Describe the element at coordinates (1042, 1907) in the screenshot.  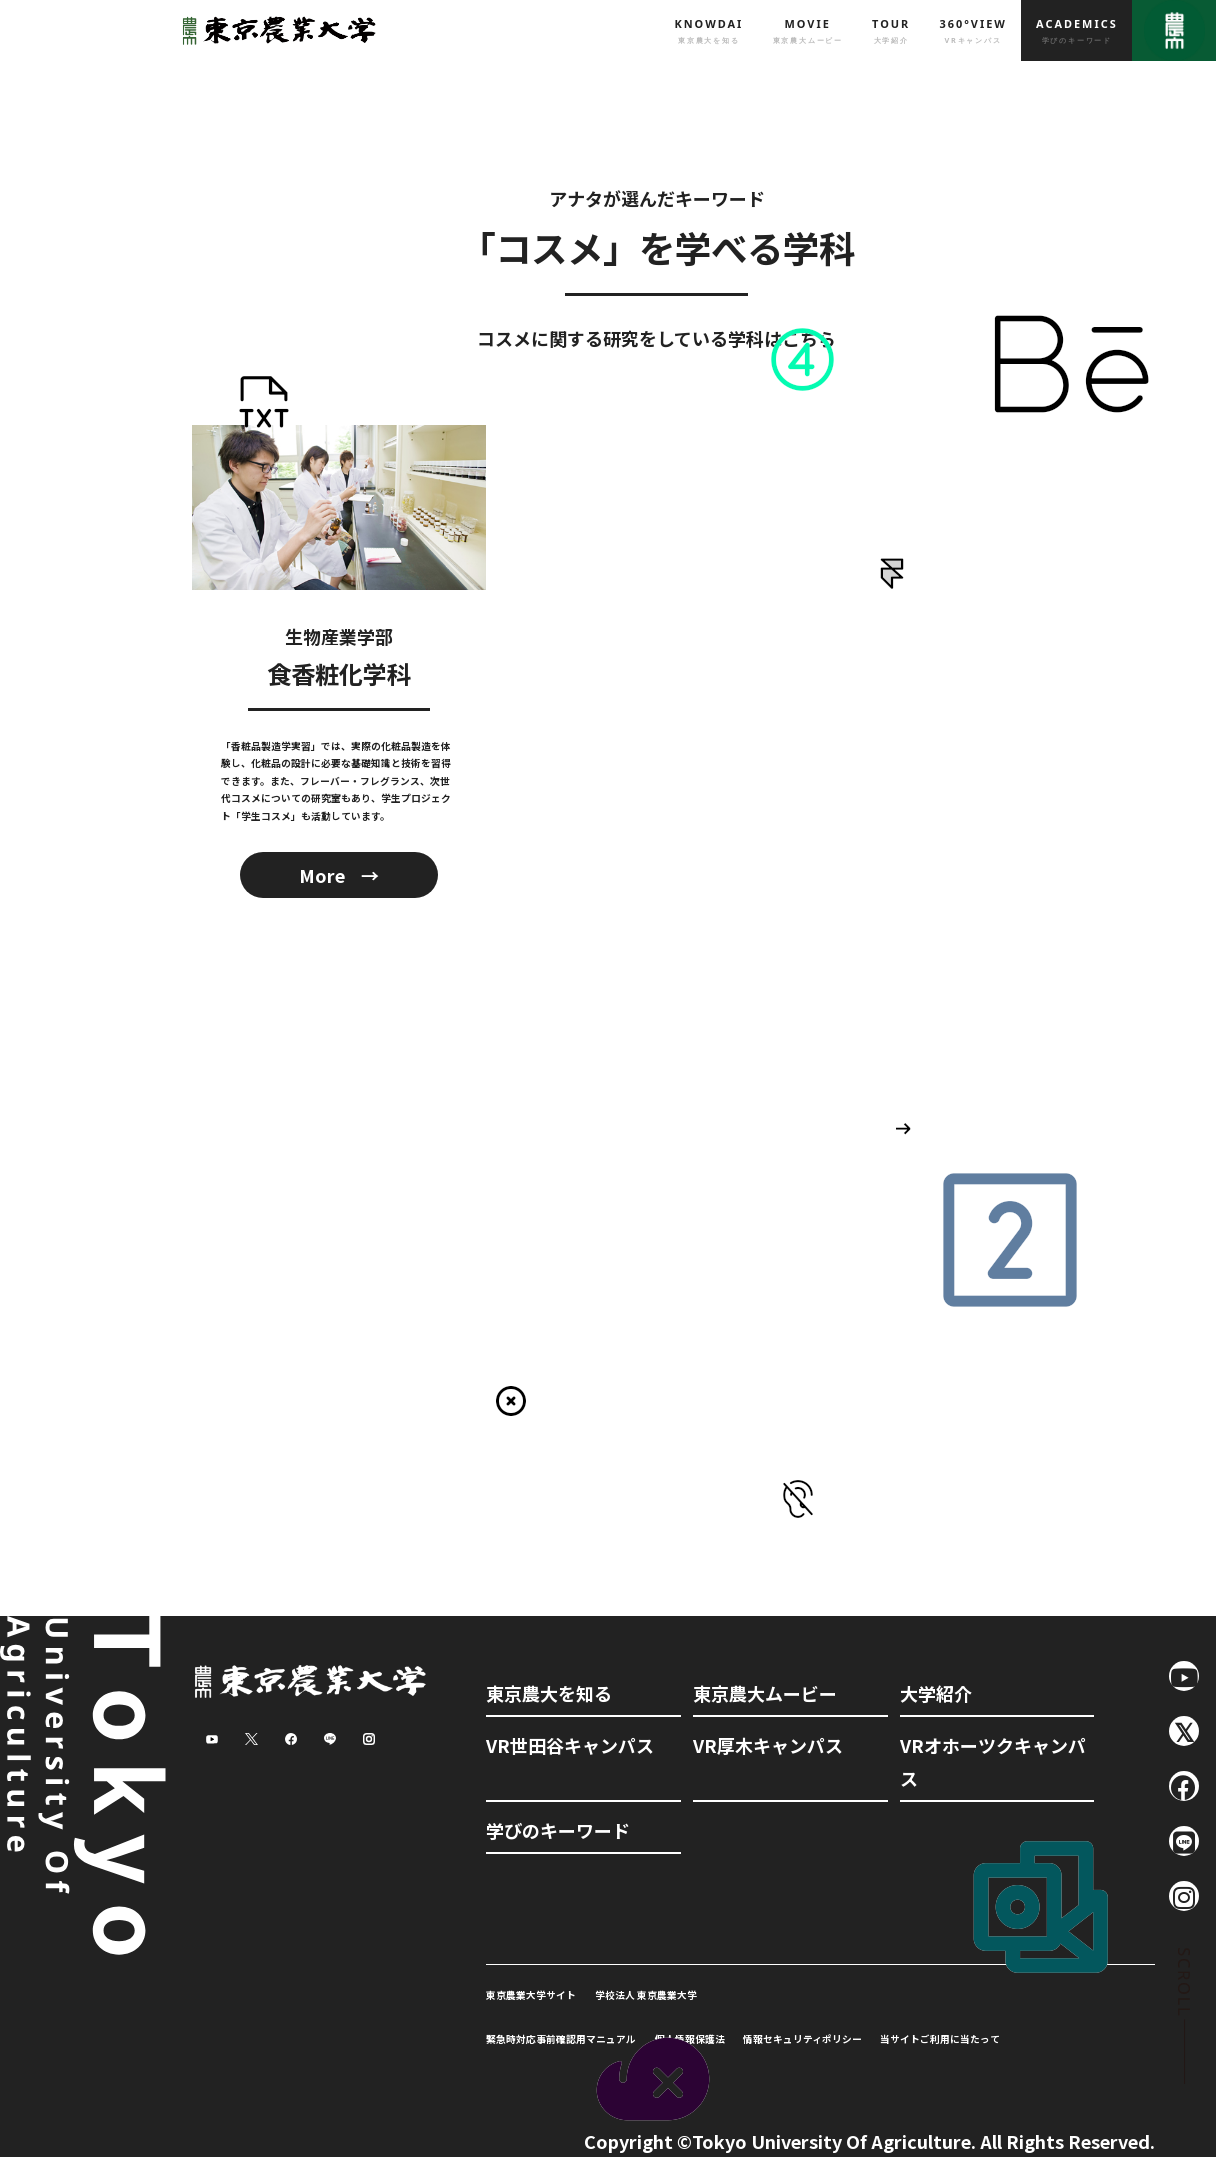
I see `open Microsoft Outlook email` at that location.